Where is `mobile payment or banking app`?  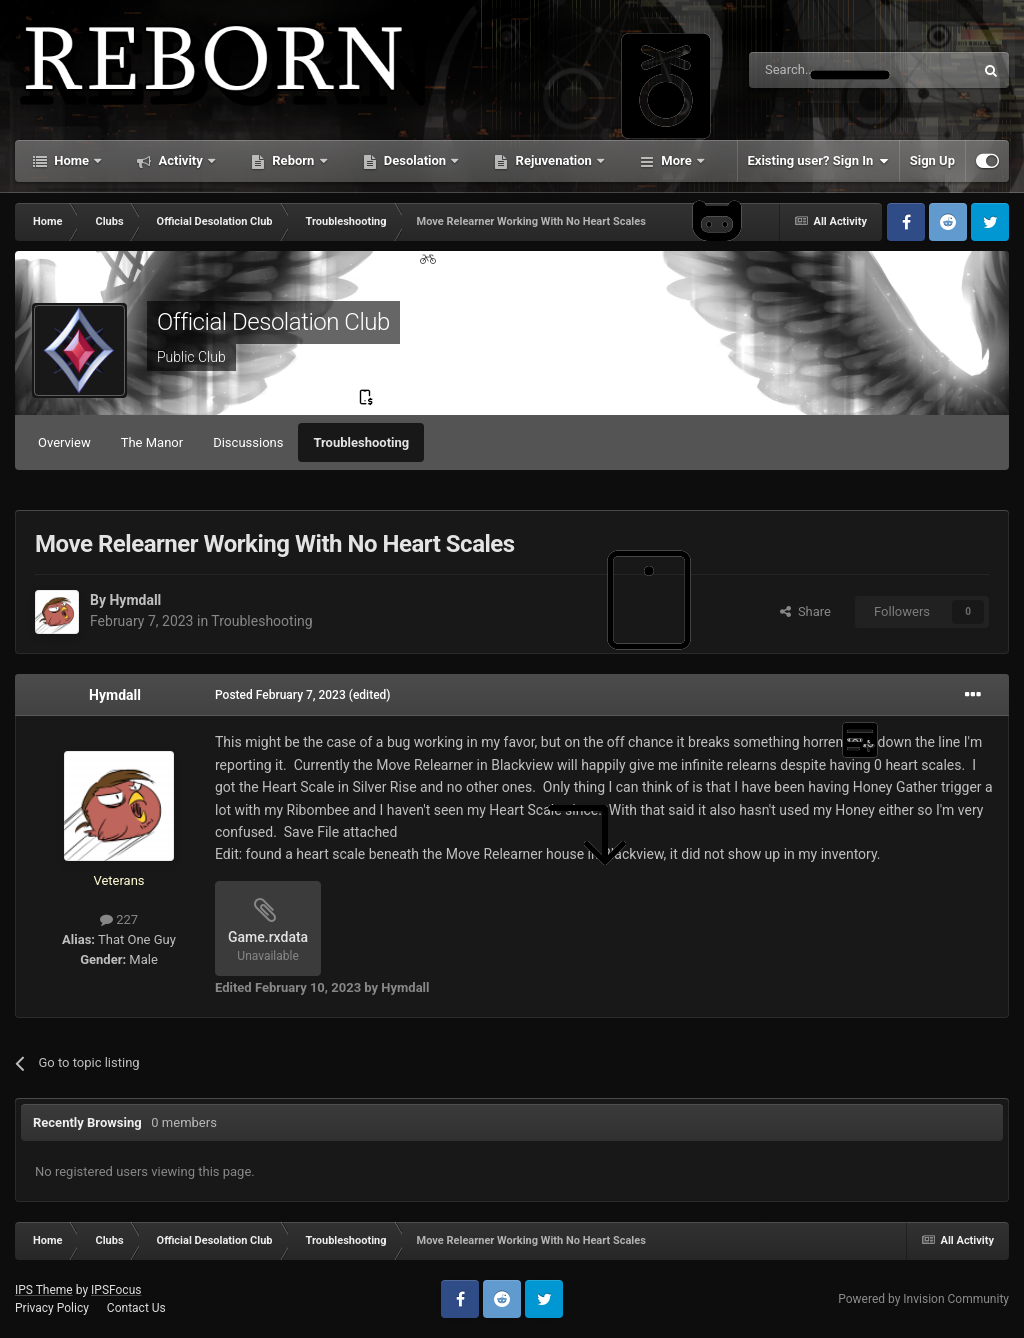
mobile payment or banking app is located at coordinates (365, 397).